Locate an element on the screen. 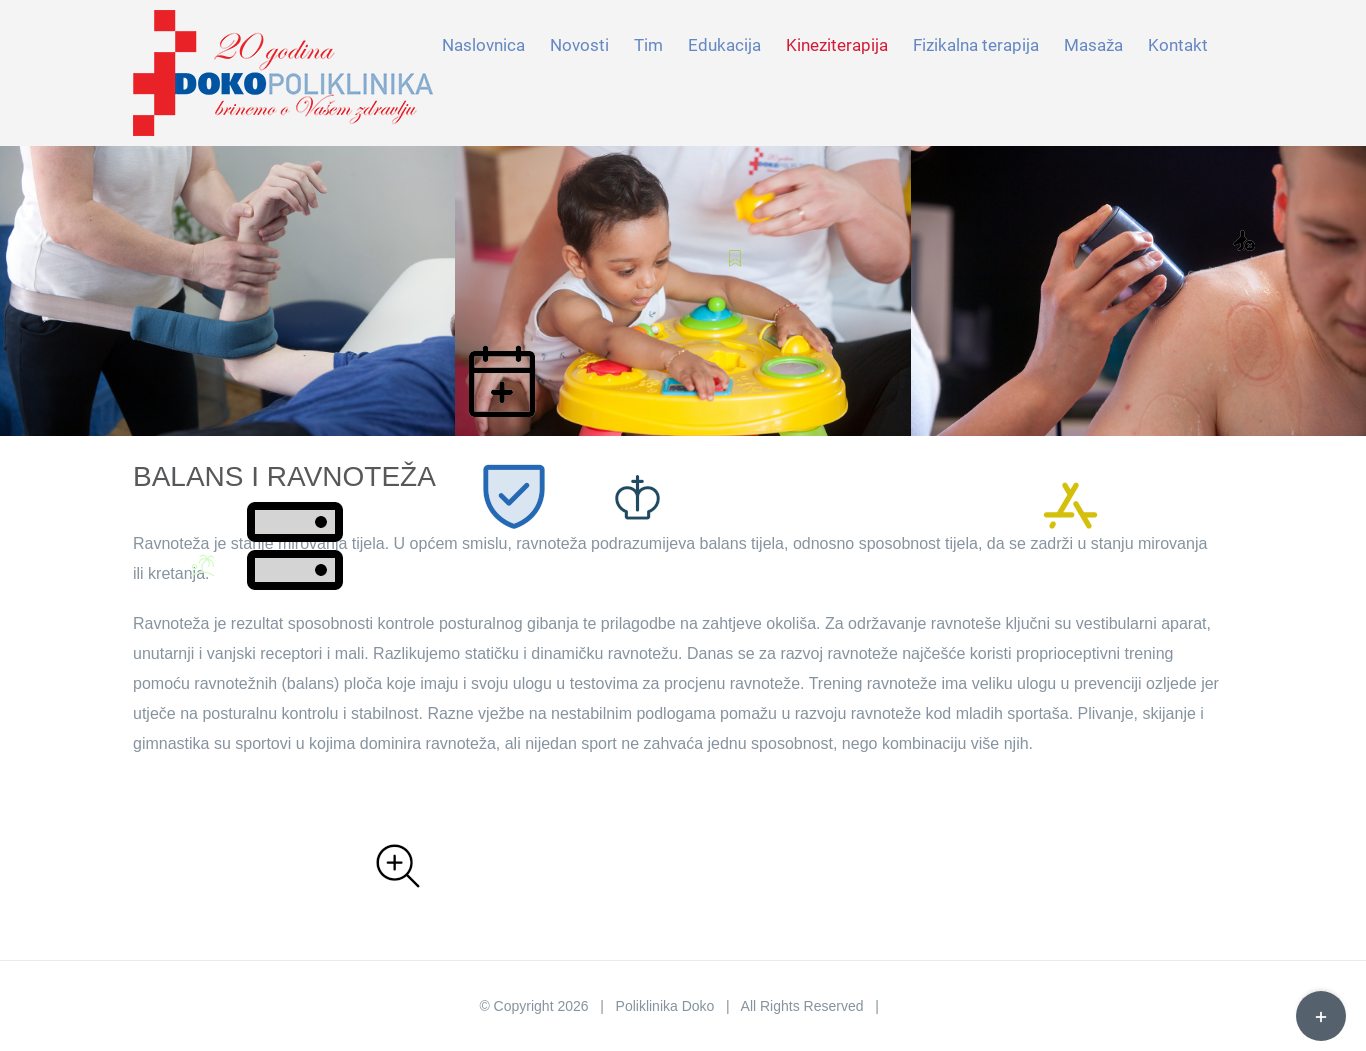 The height and width of the screenshot is (1051, 1366). add a new calendar event is located at coordinates (502, 384).